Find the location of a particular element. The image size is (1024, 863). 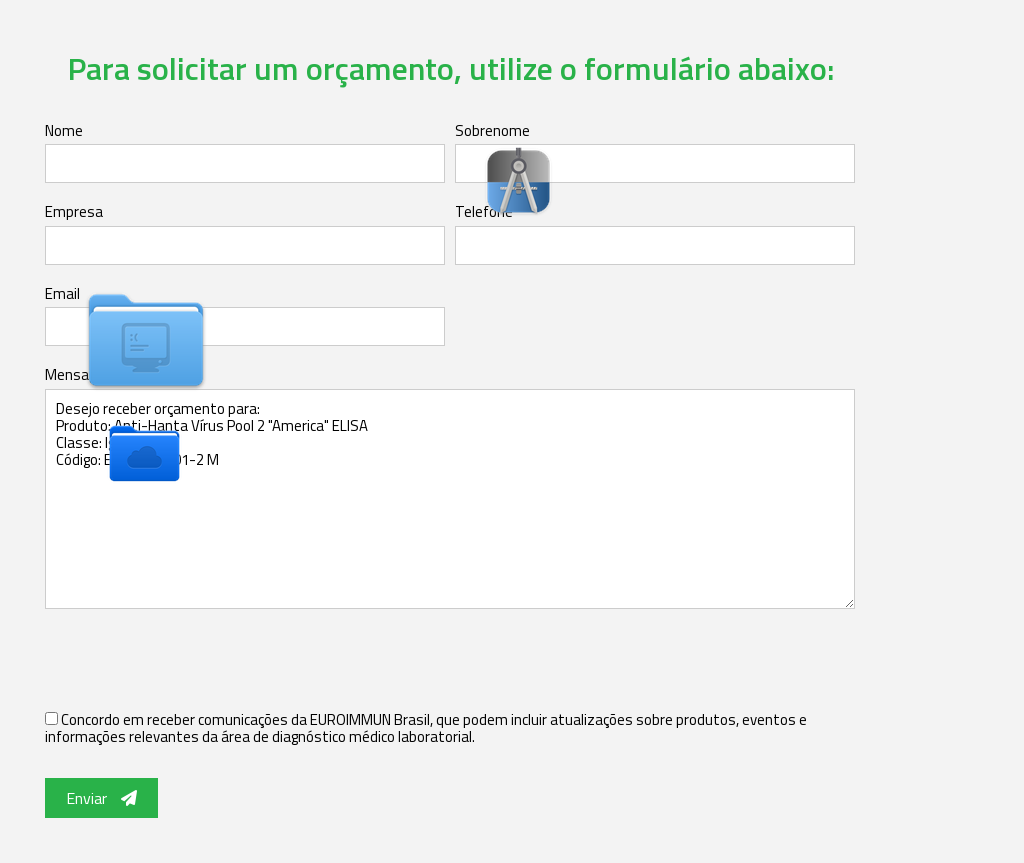

access cloud-synced files and folders is located at coordinates (144, 453).